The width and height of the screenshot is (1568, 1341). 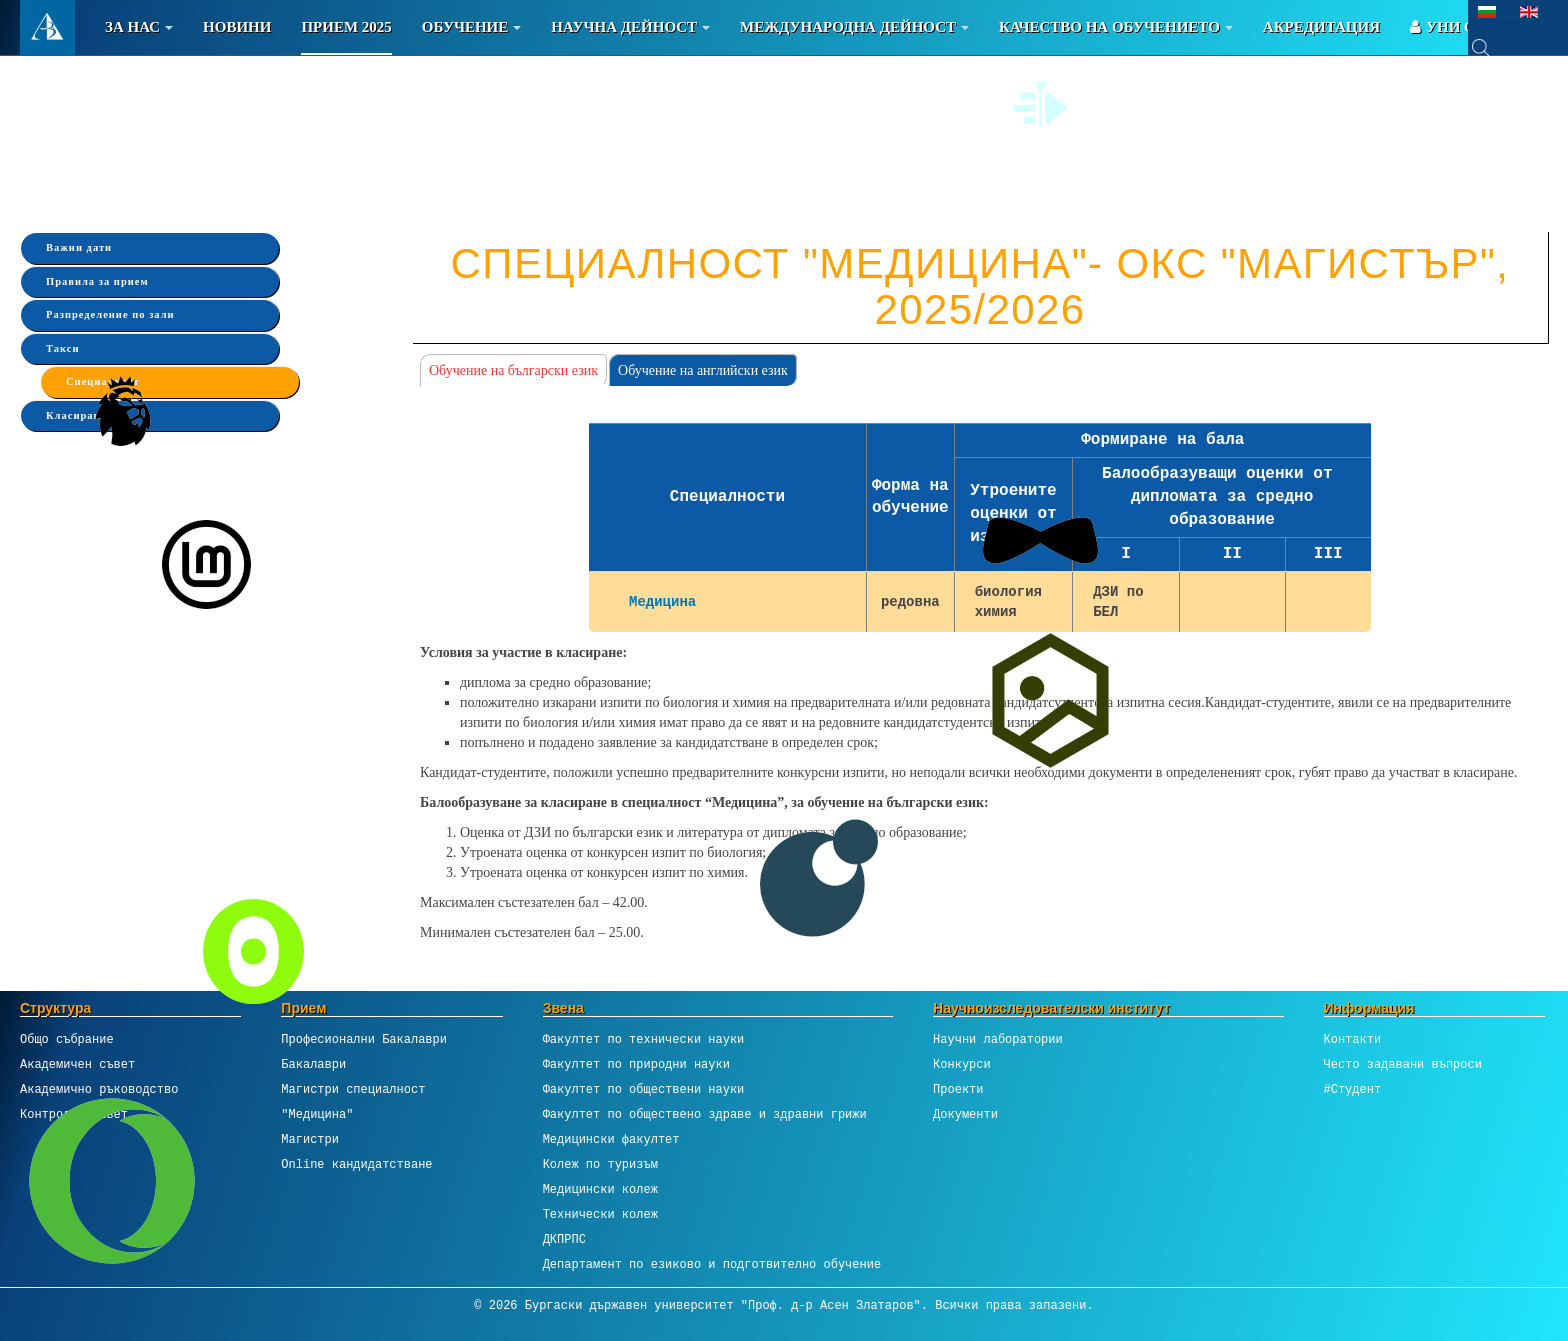 I want to click on open kdenlive video editor, so click(x=1040, y=104).